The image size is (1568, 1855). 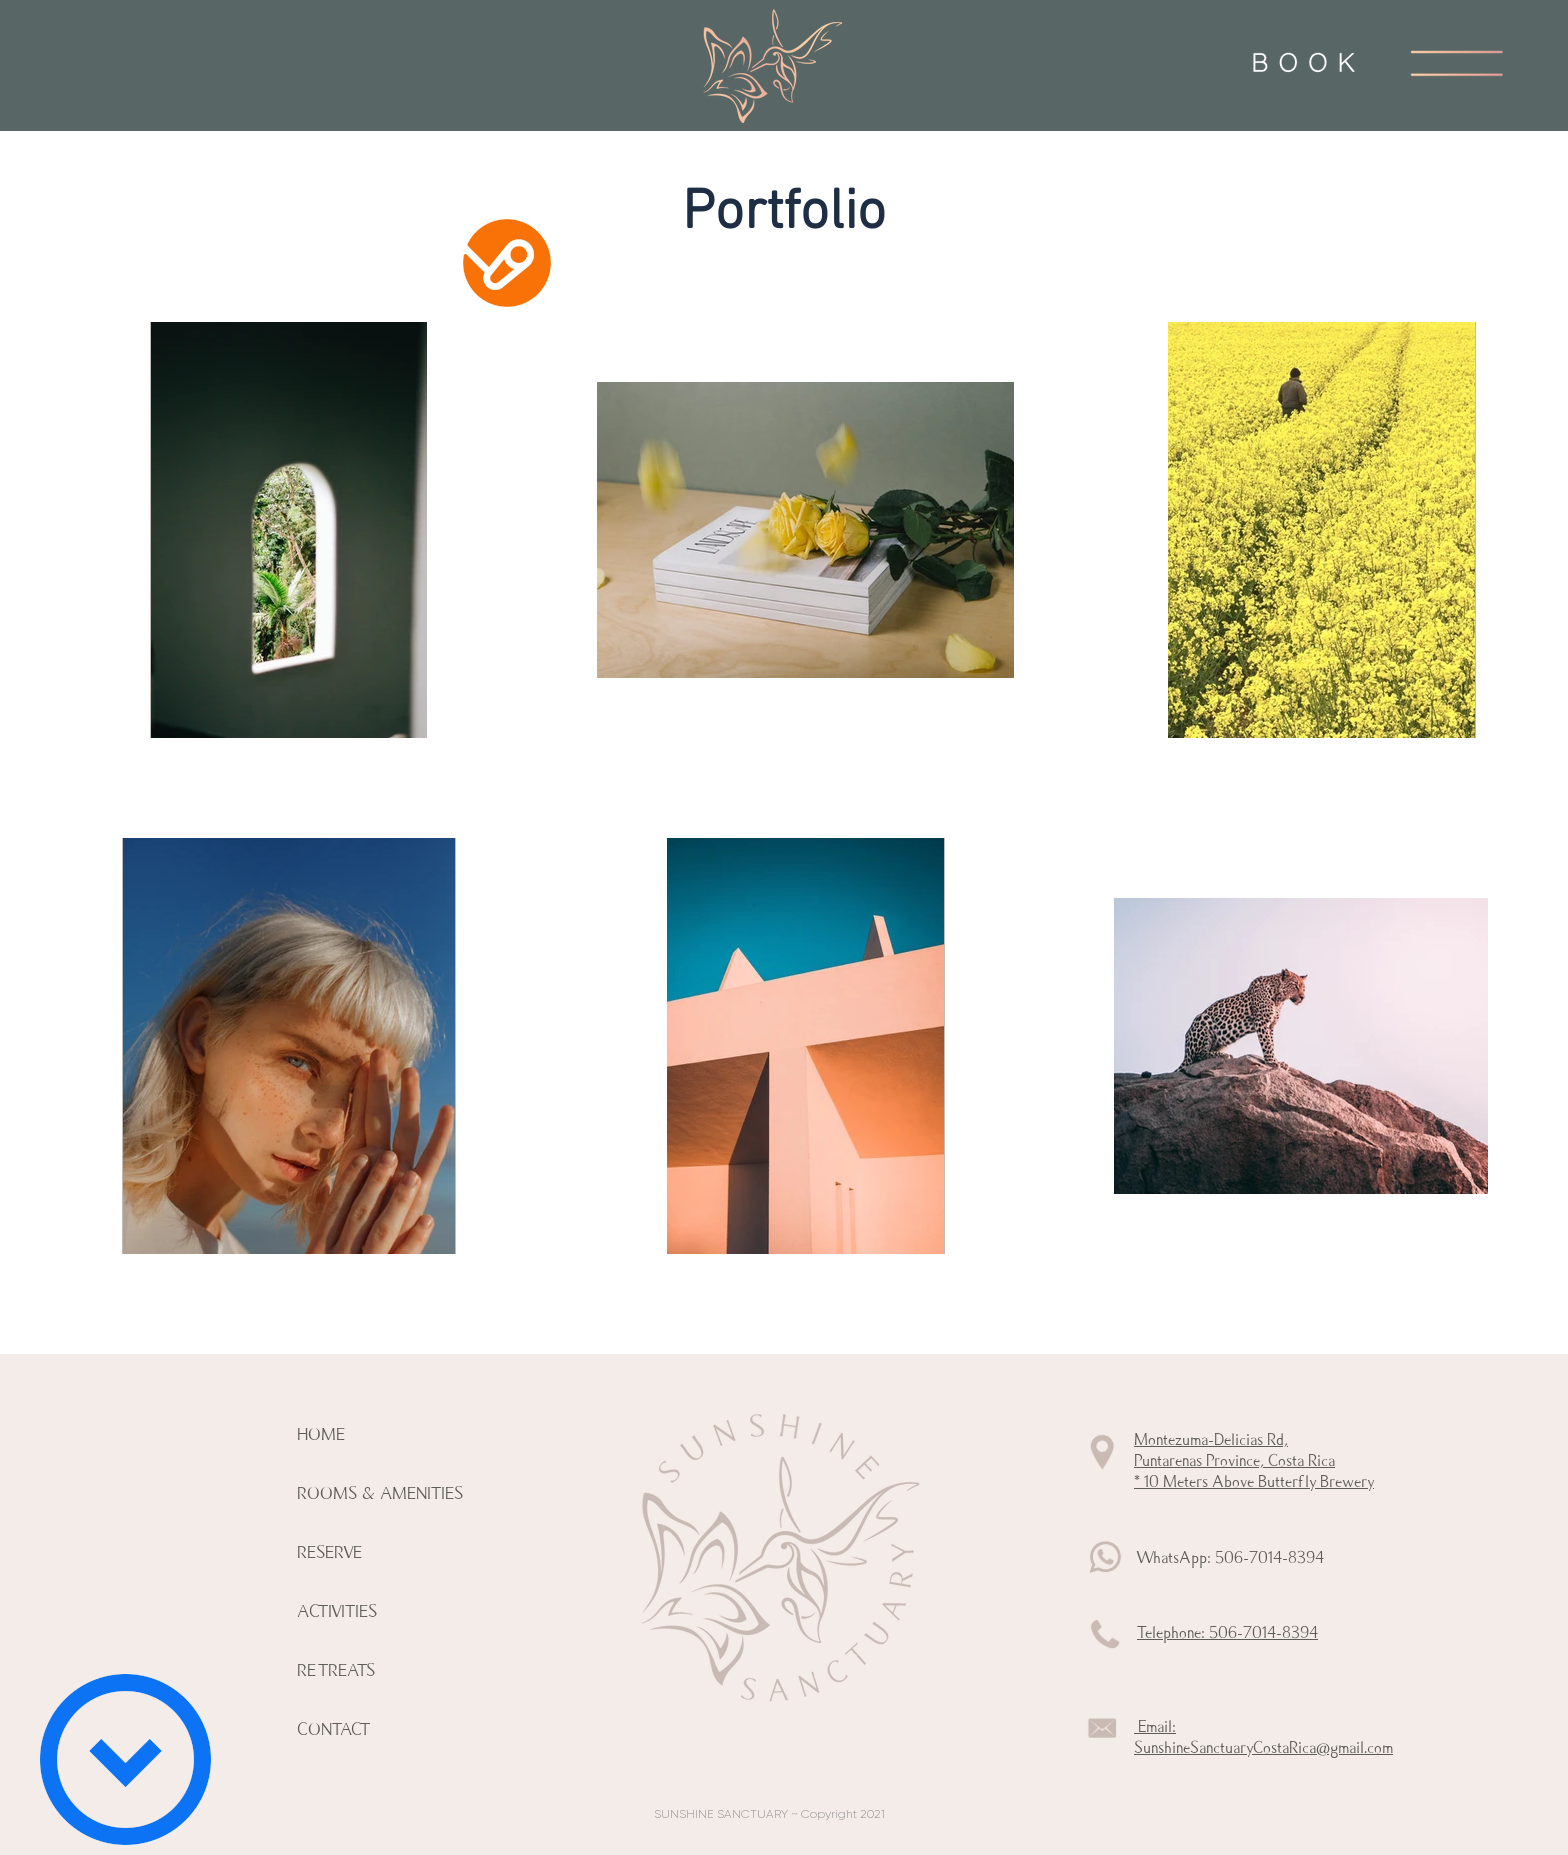 What do you see at coordinates (125, 1759) in the screenshot?
I see `expand dropdown menu or section` at bounding box center [125, 1759].